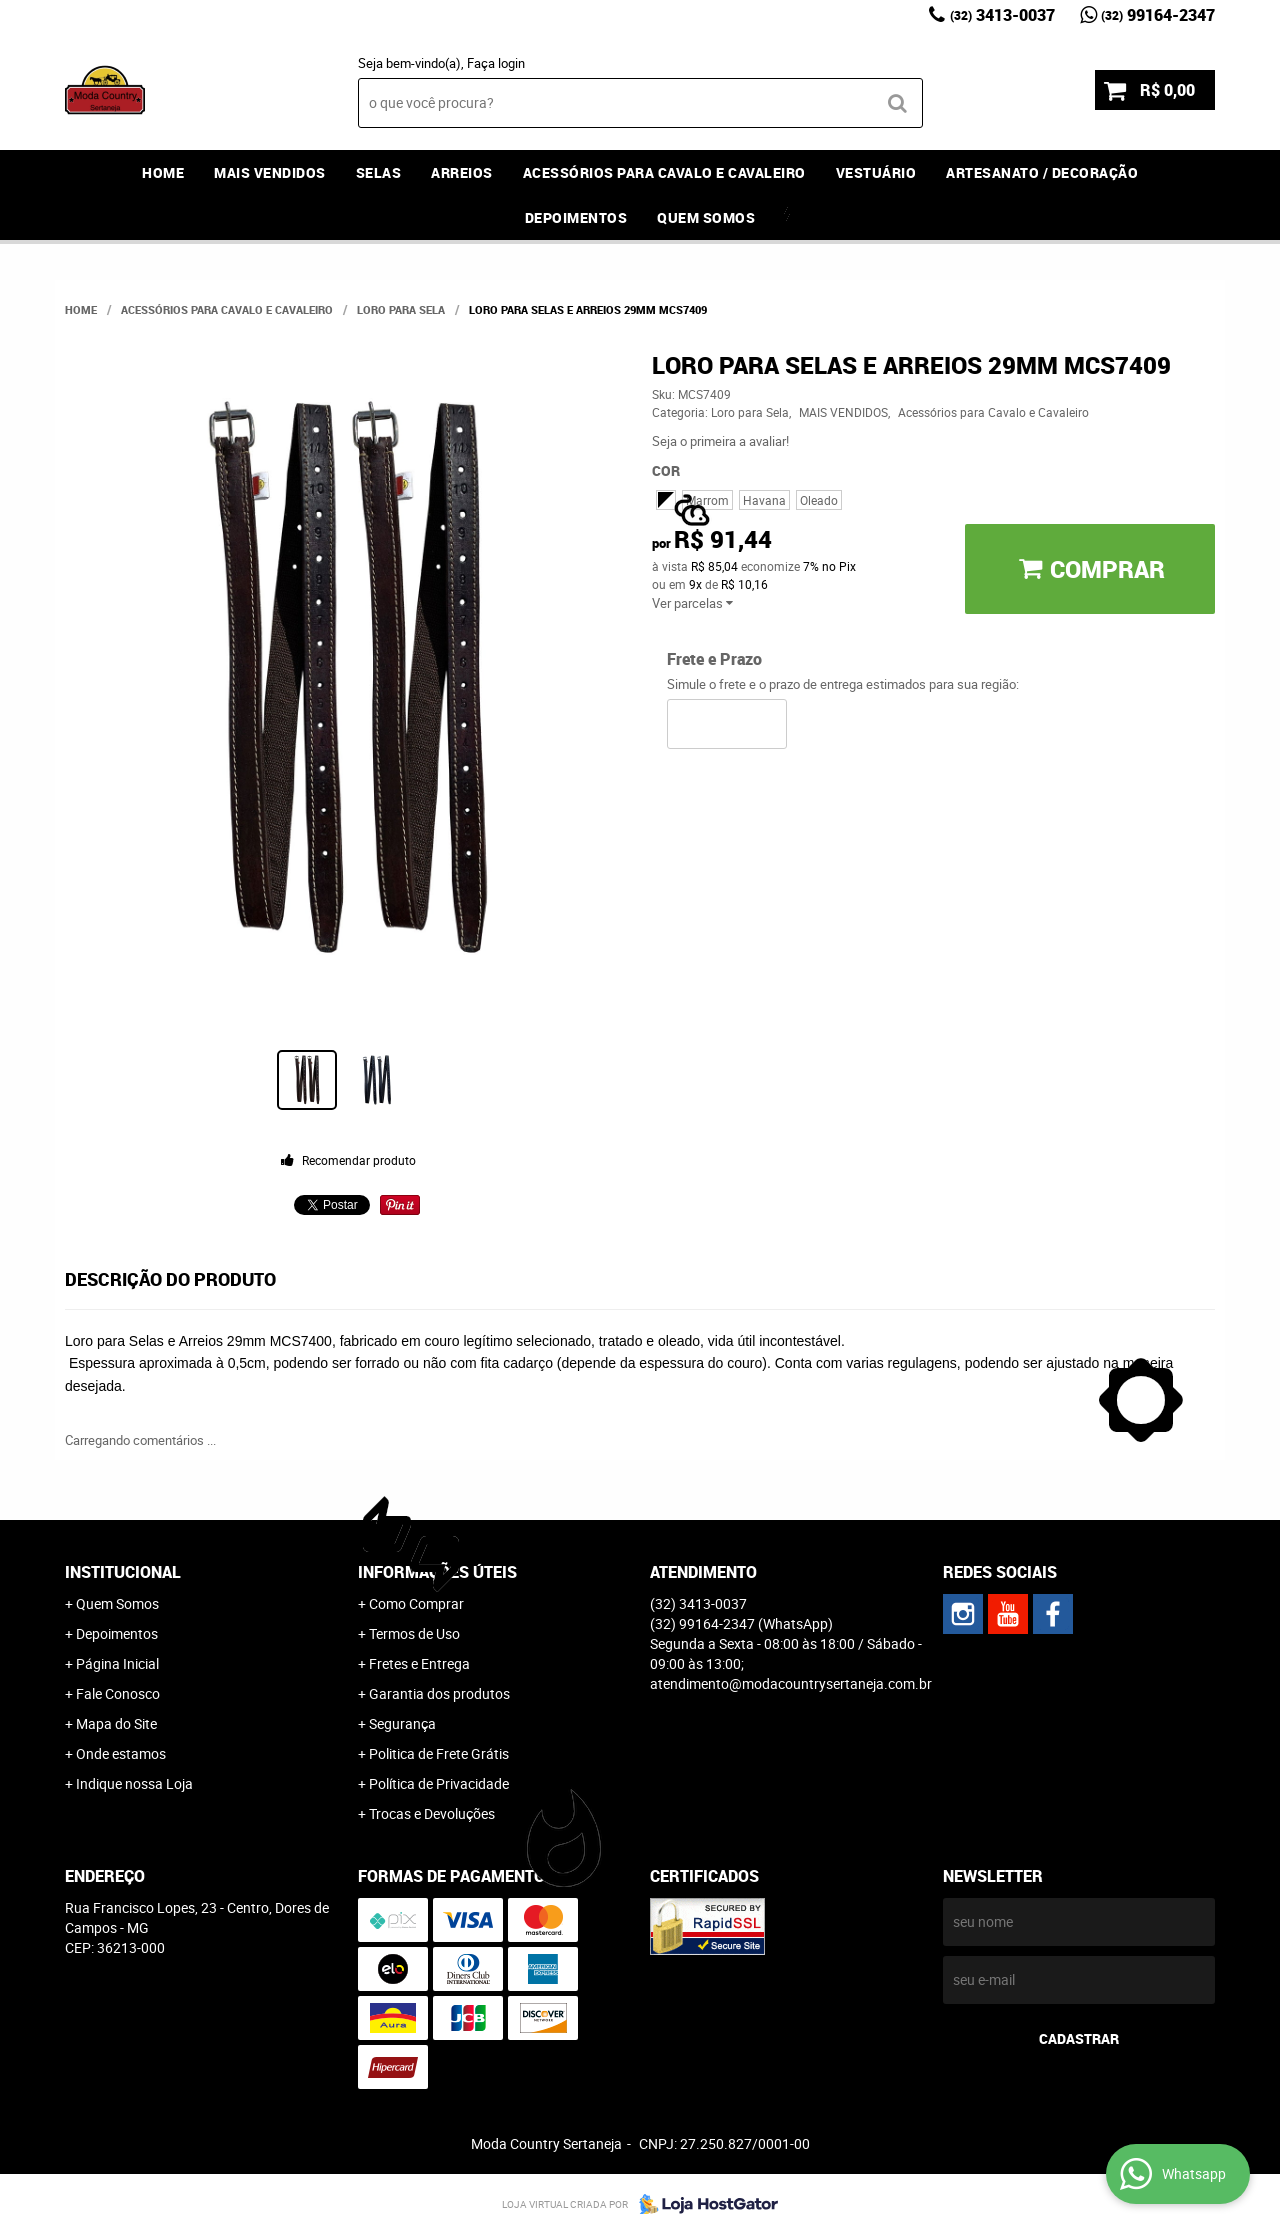 The width and height of the screenshot is (1280, 2234). What do you see at coordinates (1141, 1400) in the screenshot?
I see `reduce screen brightness` at bounding box center [1141, 1400].